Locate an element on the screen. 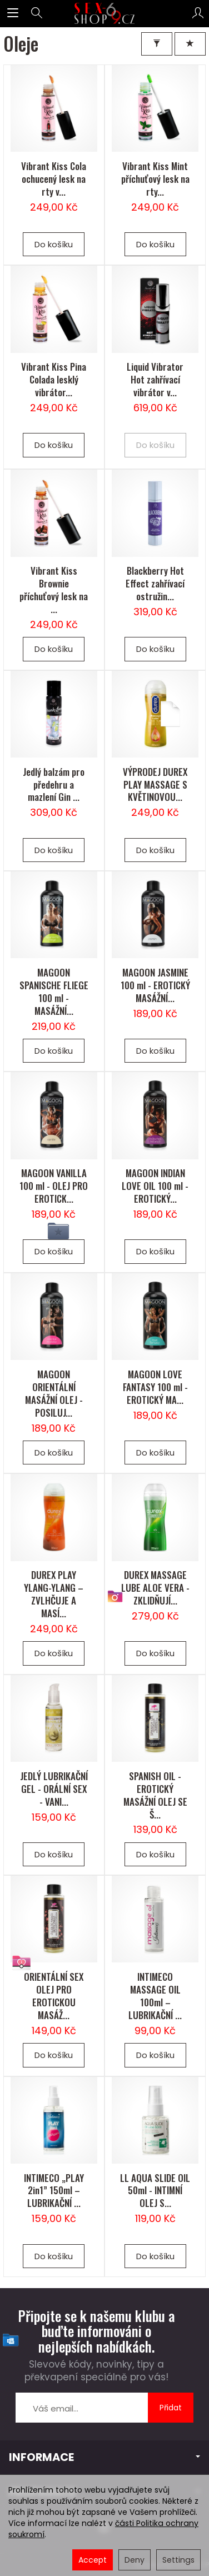 The image size is (209, 2576). open bookmarked or favorite files is located at coordinates (58, 1231).